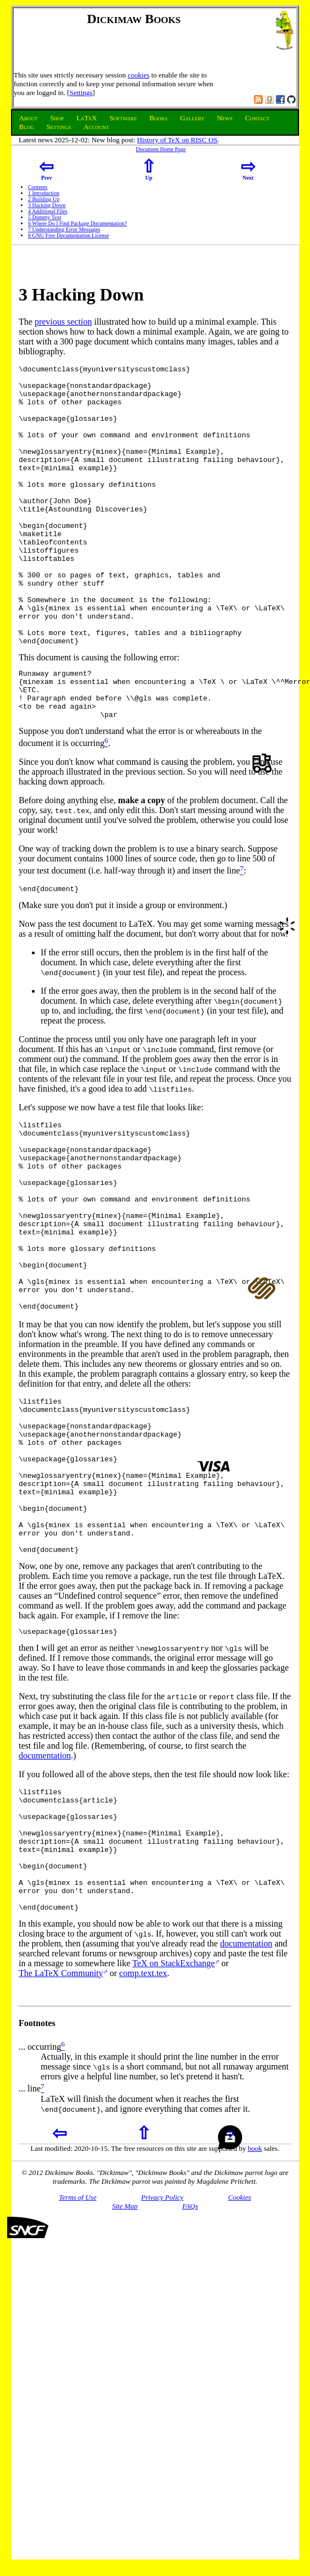  What do you see at coordinates (230, 2137) in the screenshot?
I see `start a private or encrypted conversation` at bounding box center [230, 2137].